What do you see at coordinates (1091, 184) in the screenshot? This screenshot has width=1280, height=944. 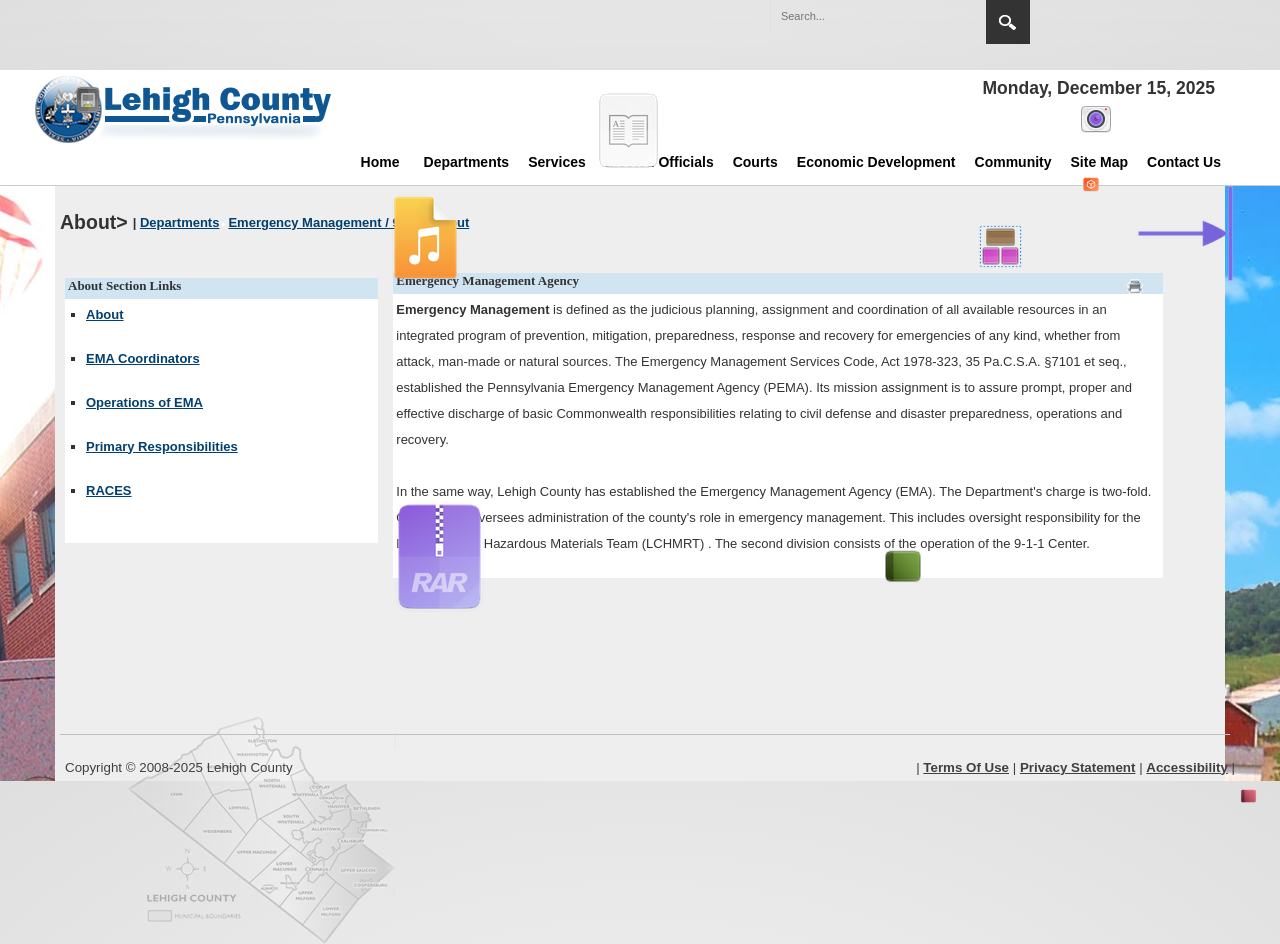 I see `open a 3D model file in STL format` at bounding box center [1091, 184].